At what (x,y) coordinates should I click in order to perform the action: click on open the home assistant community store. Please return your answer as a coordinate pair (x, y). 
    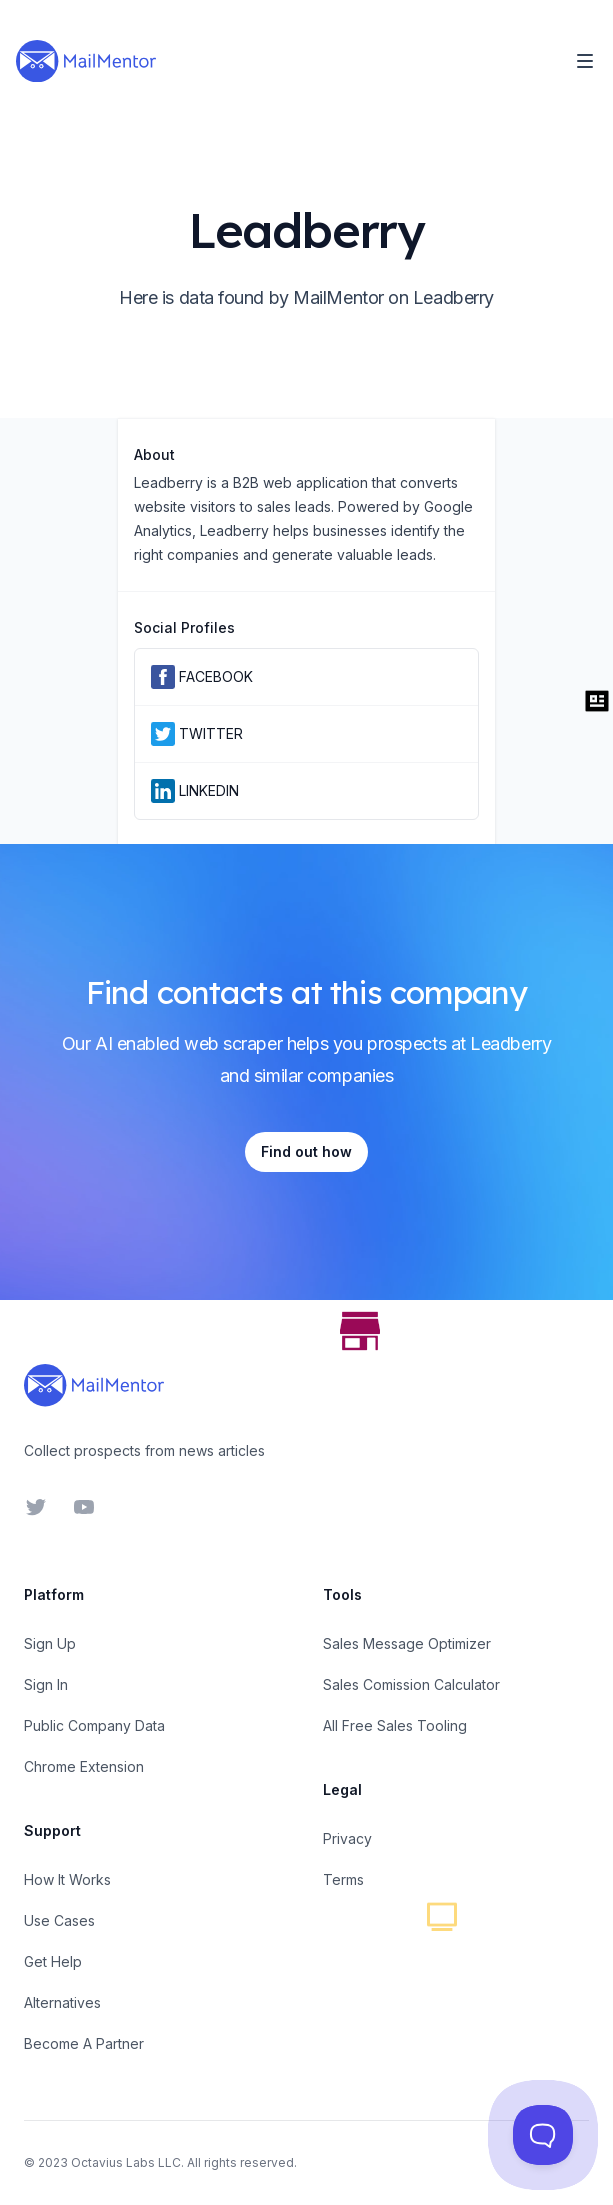
    Looking at the image, I should click on (360, 1331).